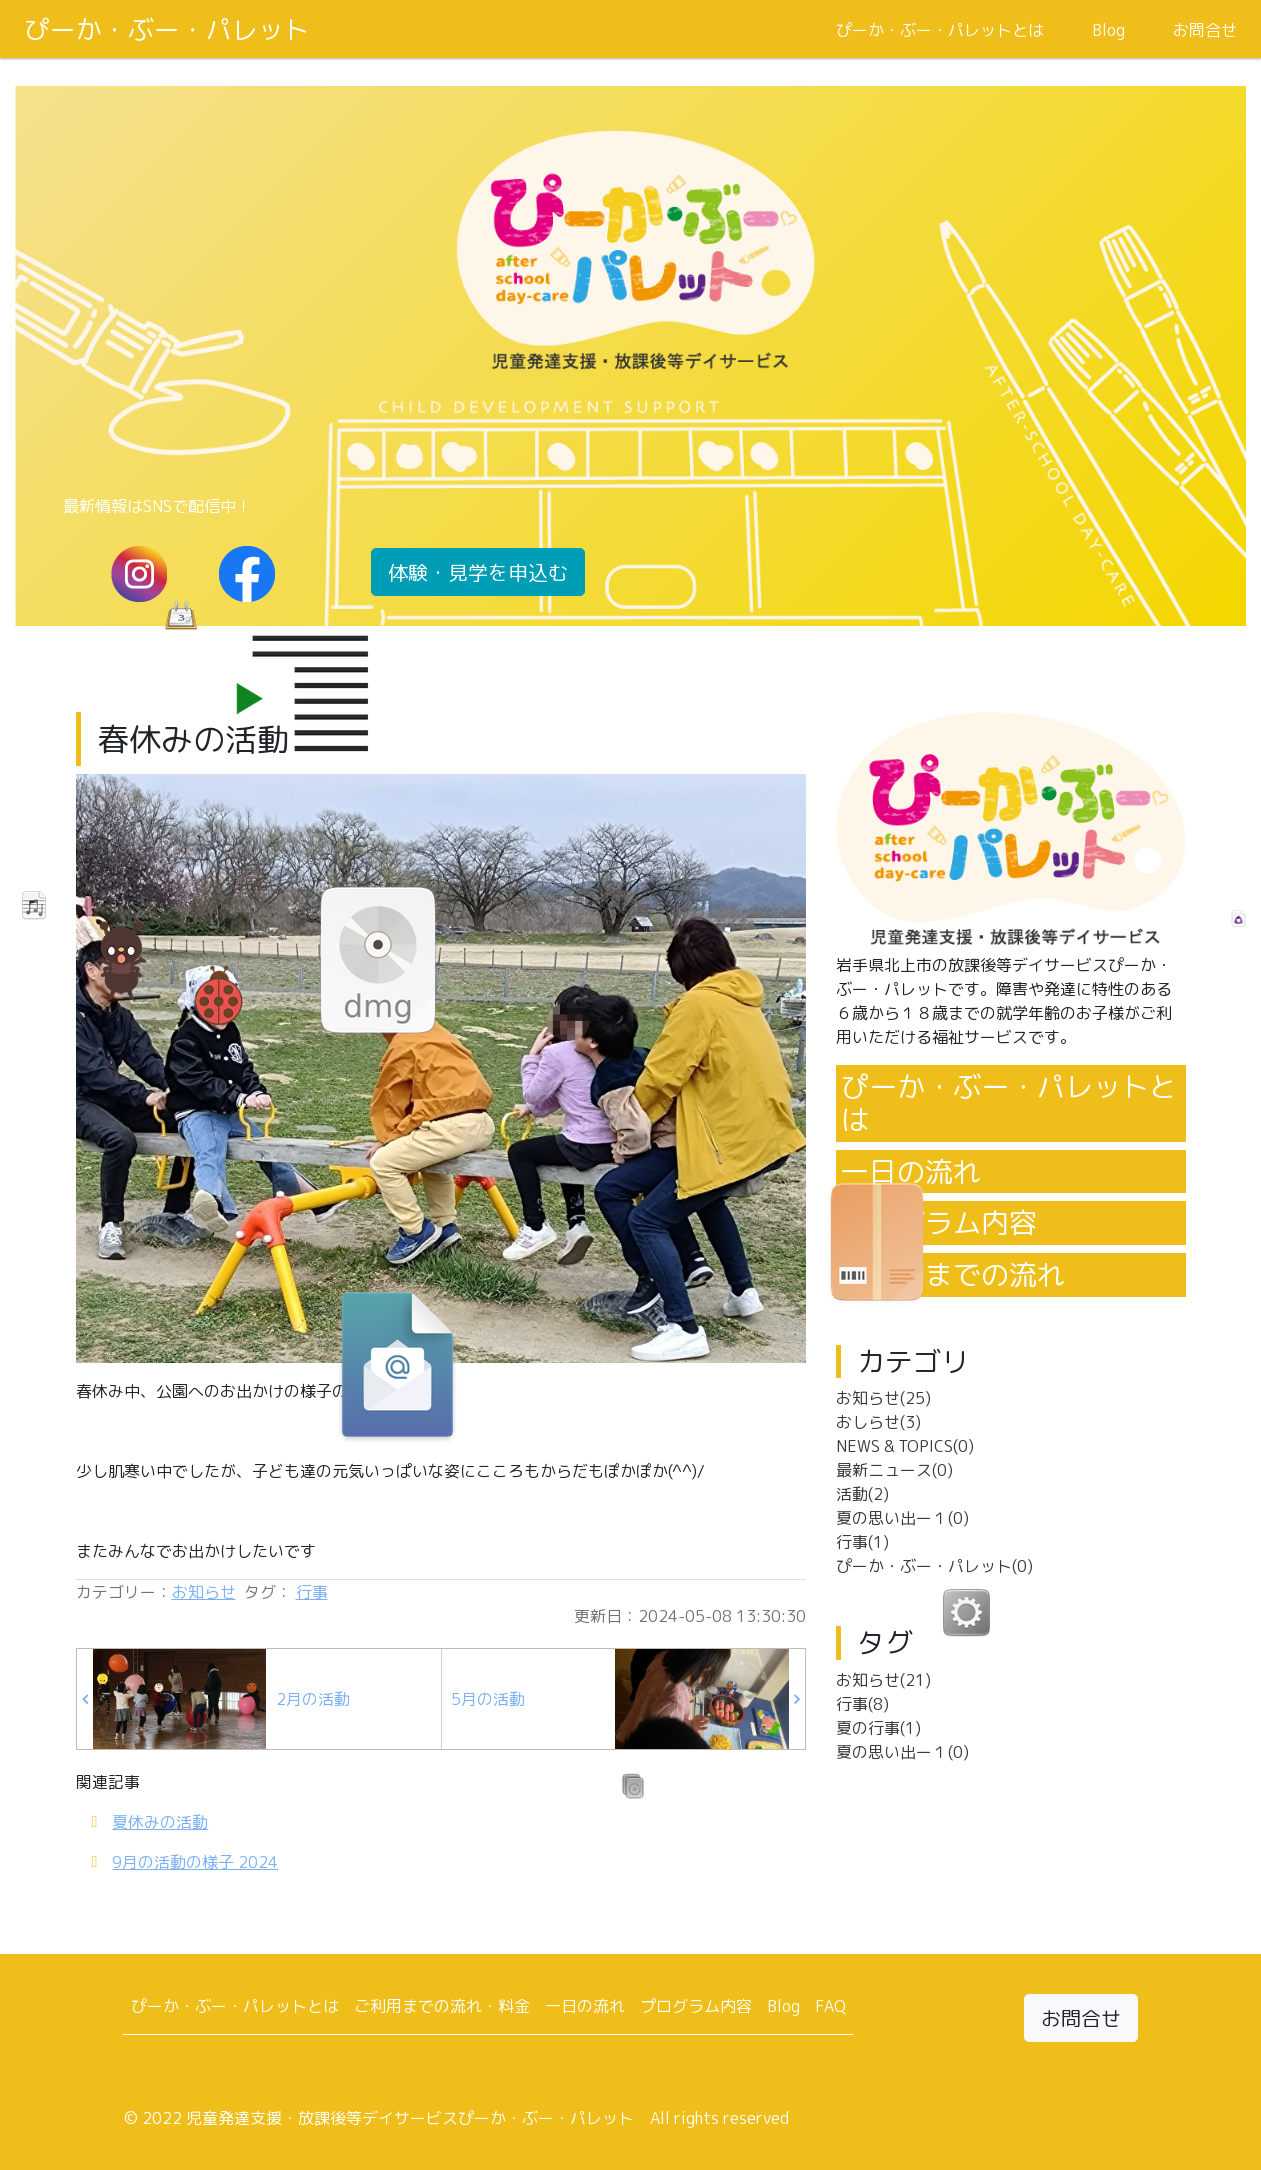  I want to click on microsoft outlook email file, so click(397, 1364).